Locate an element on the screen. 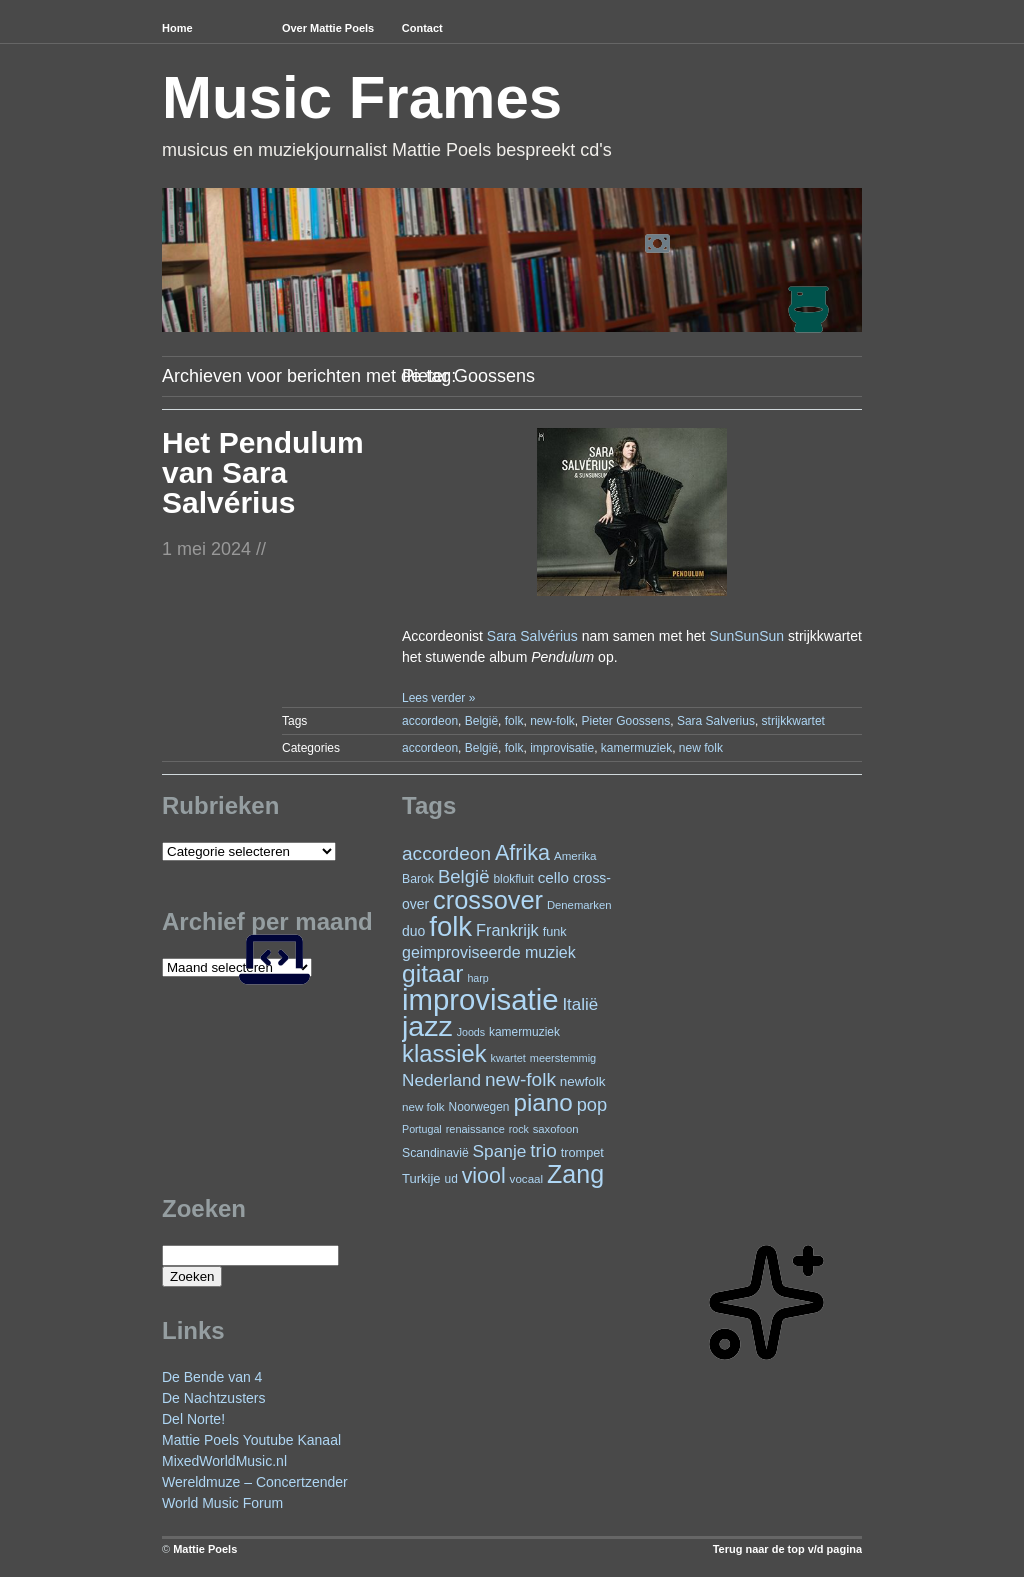 The height and width of the screenshot is (1577, 1024). view payment or billing information is located at coordinates (657, 243).